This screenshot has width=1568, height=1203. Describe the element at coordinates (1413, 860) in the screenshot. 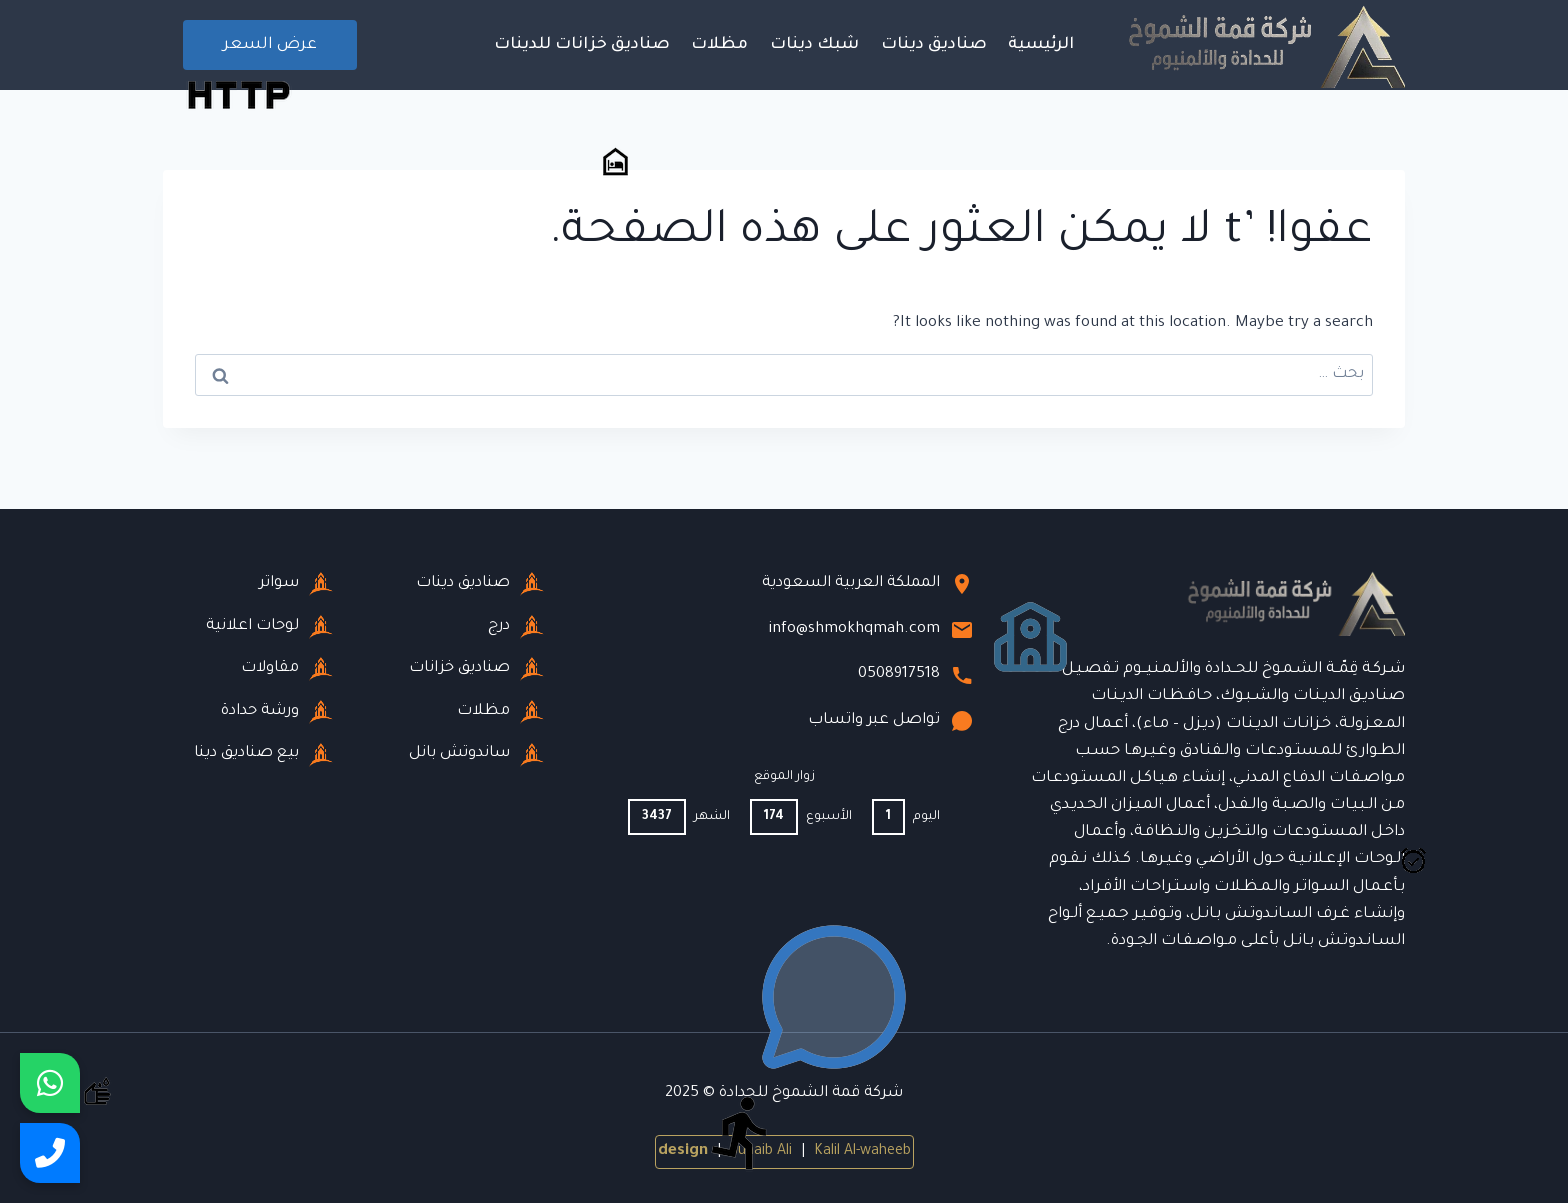

I see `alarm is set and active` at that location.